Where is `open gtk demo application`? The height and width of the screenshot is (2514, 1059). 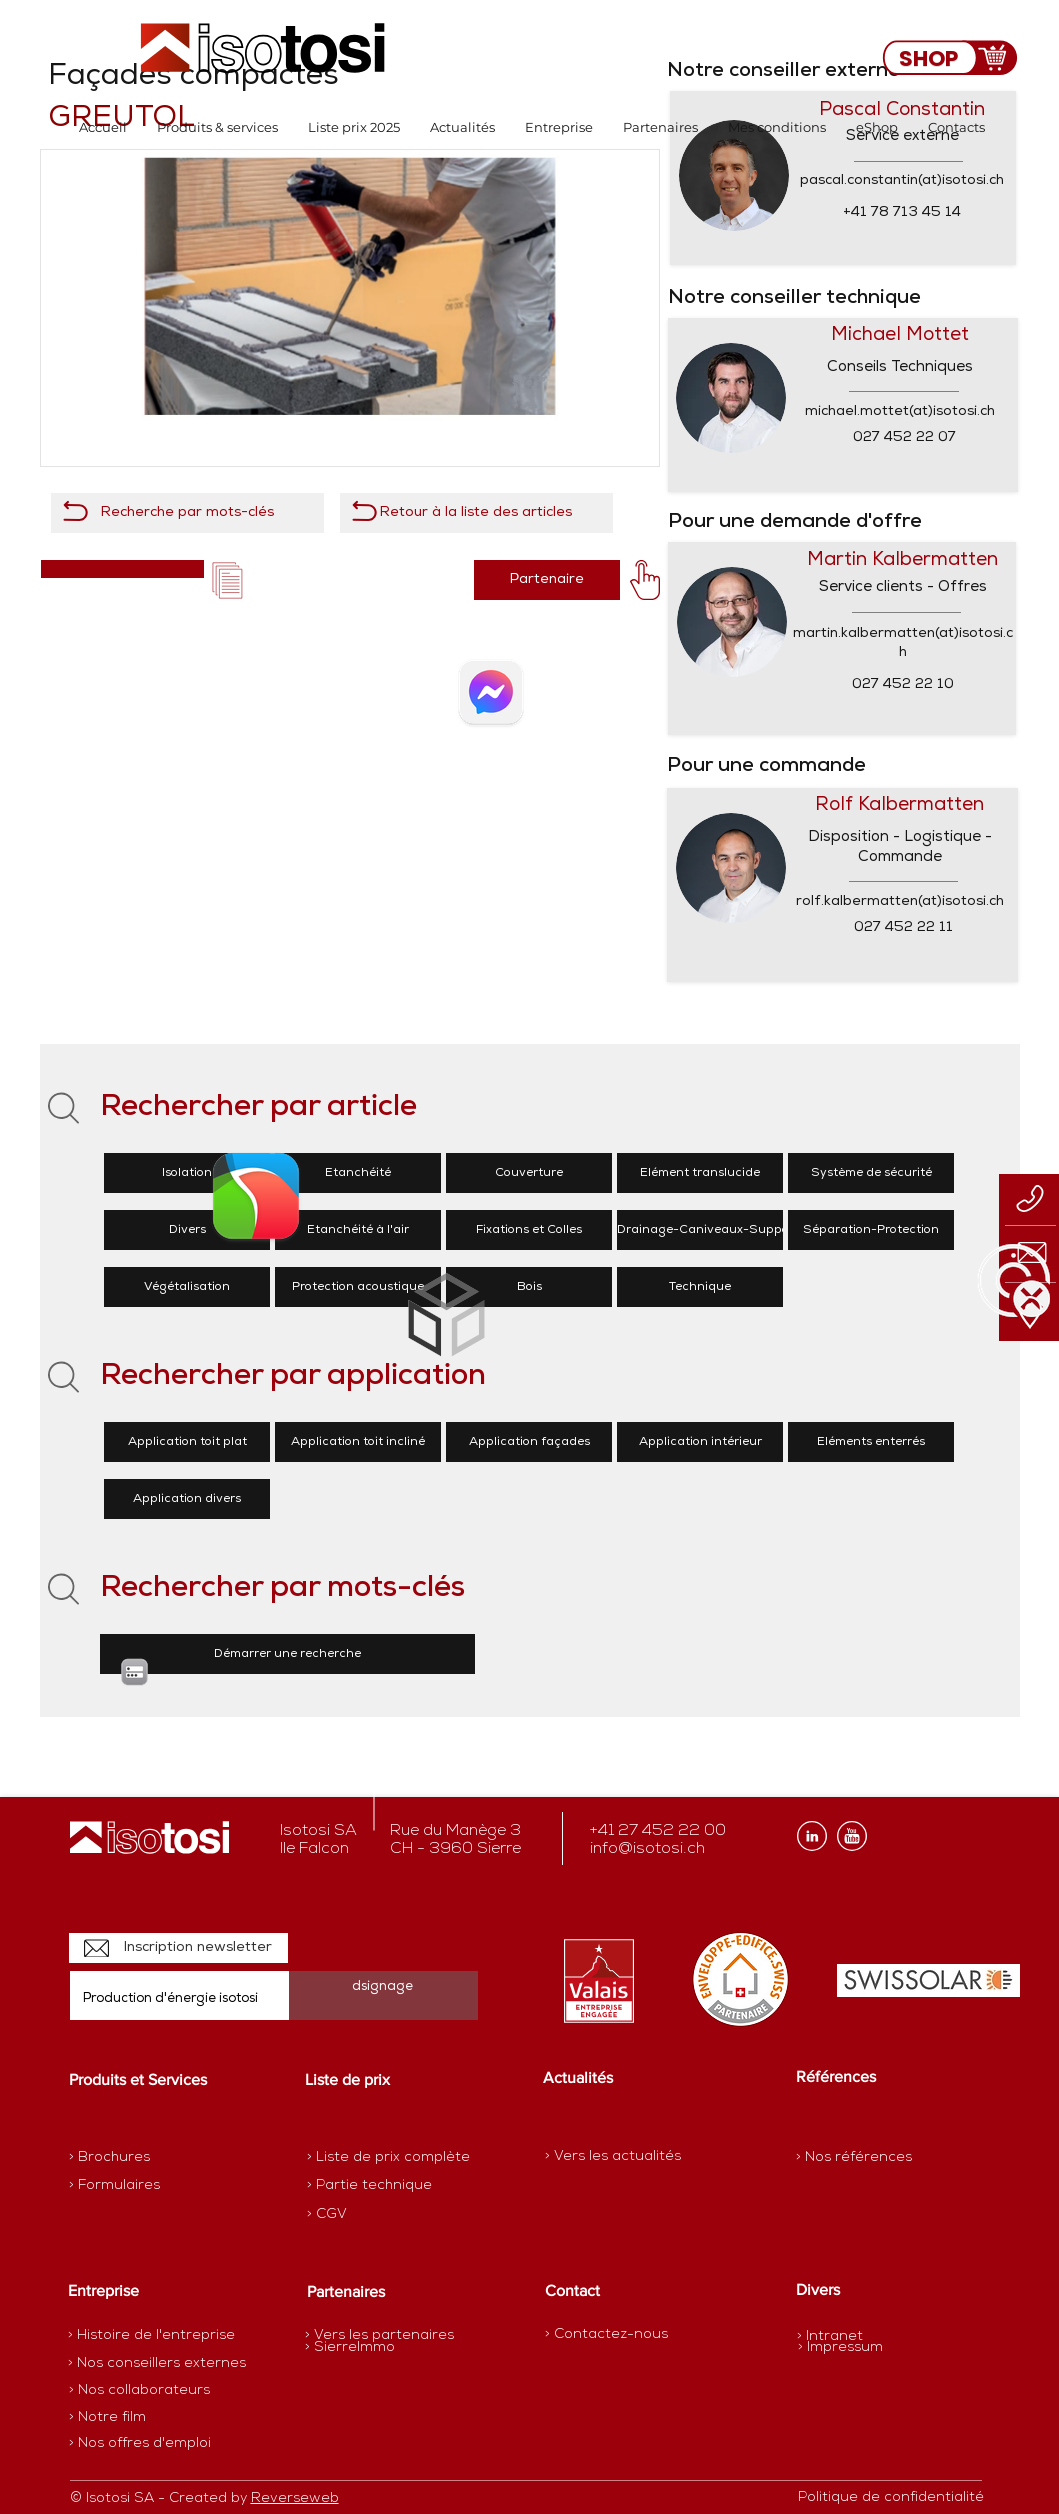
open gtk demo application is located at coordinates (446, 1316).